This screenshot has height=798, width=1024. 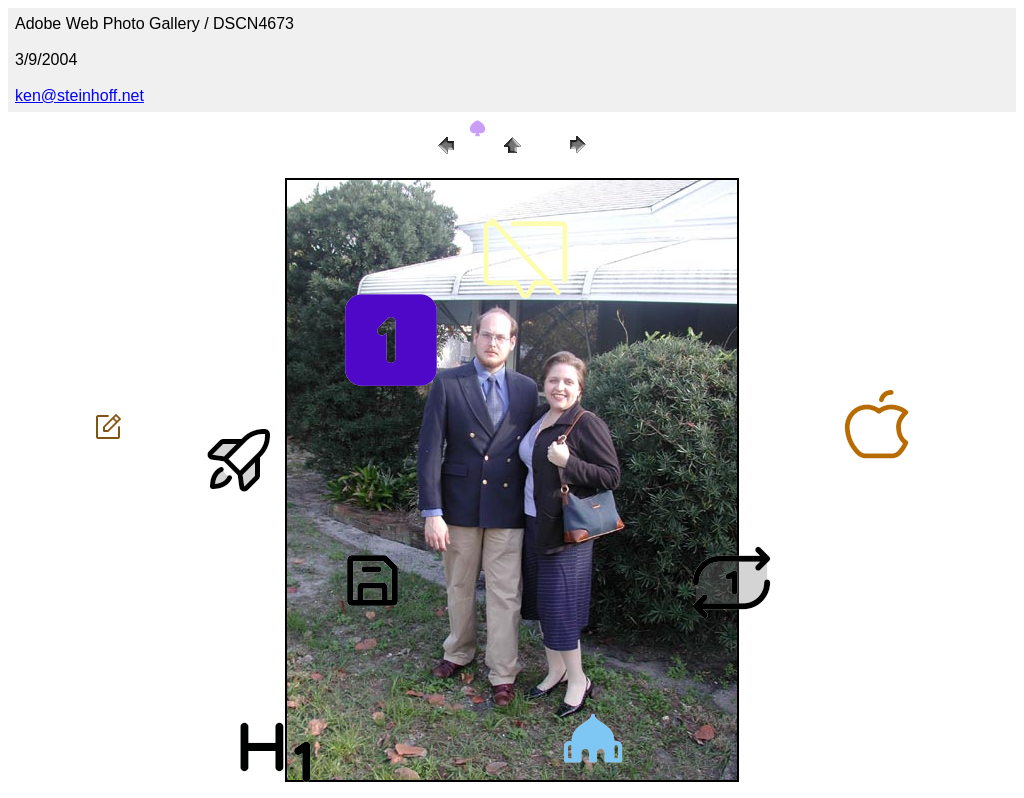 What do you see at coordinates (879, 429) in the screenshot?
I see `sign in with Apple` at bounding box center [879, 429].